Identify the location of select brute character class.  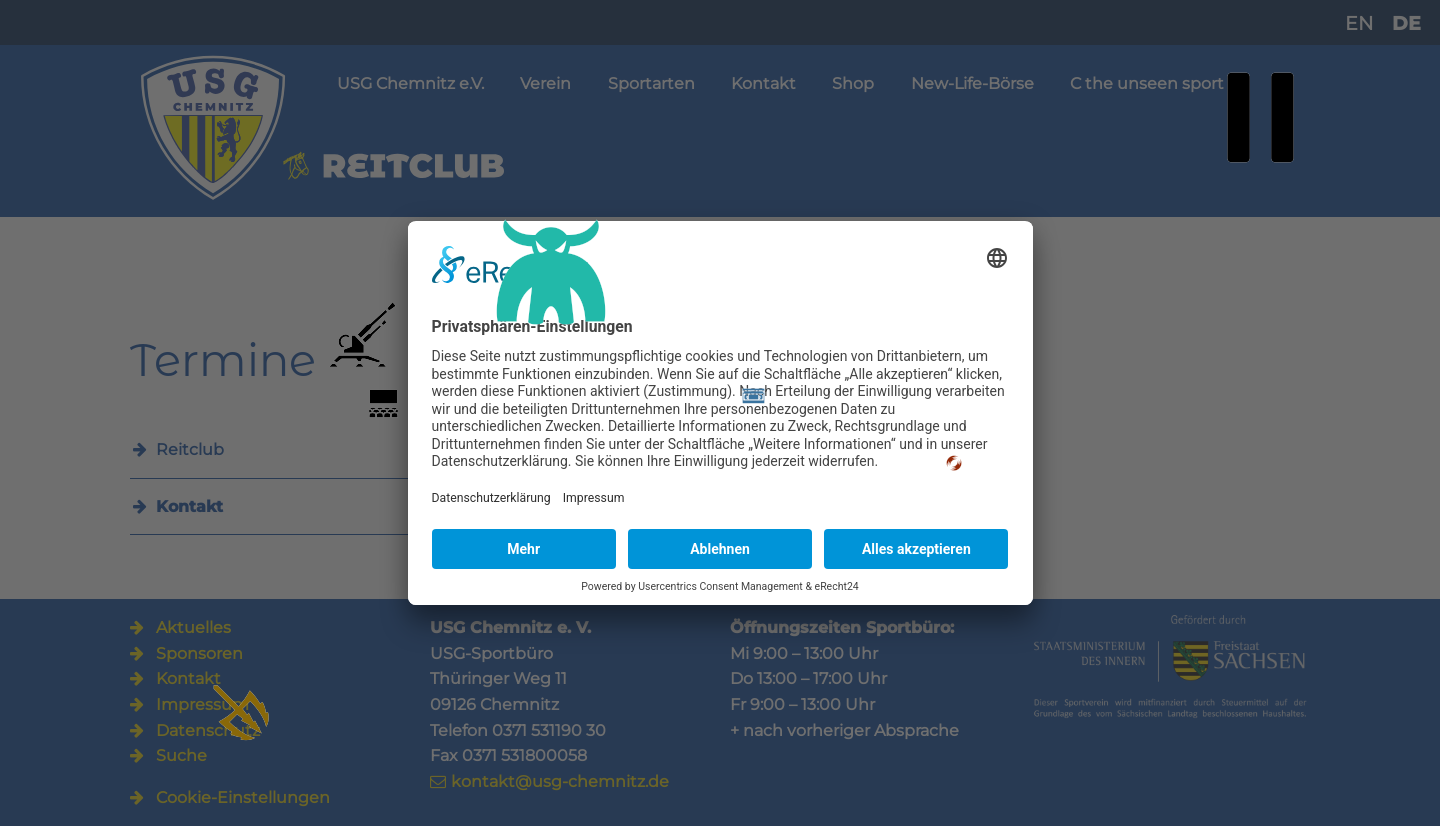
(551, 272).